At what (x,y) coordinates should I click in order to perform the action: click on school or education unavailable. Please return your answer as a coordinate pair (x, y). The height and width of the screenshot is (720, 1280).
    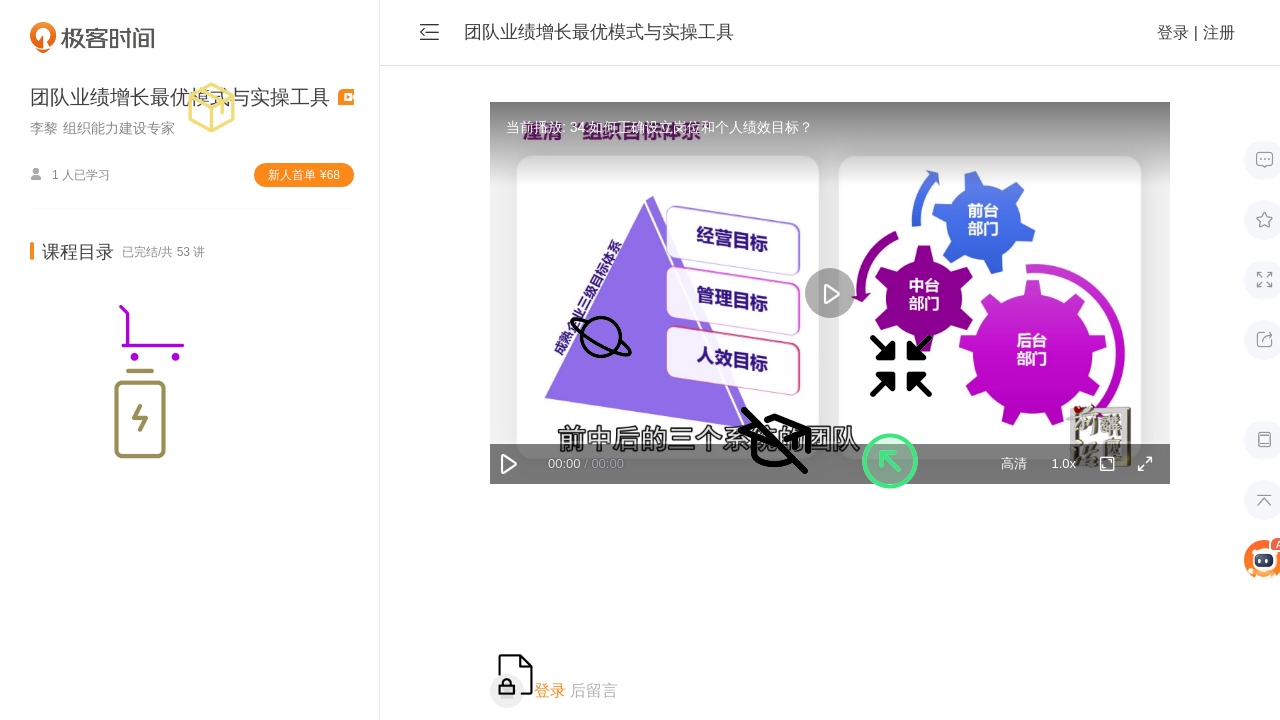
    Looking at the image, I should click on (774, 440).